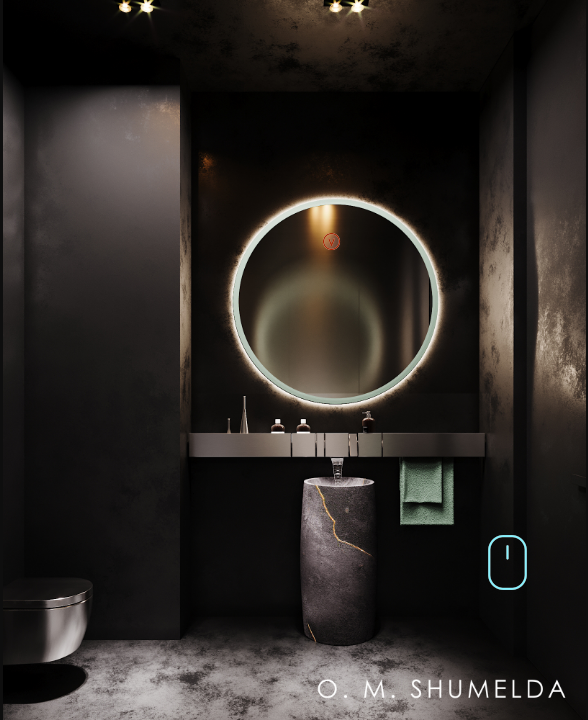  Describe the element at coordinates (507, 562) in the screenshot. I see `indicates mouse input device` at that location.